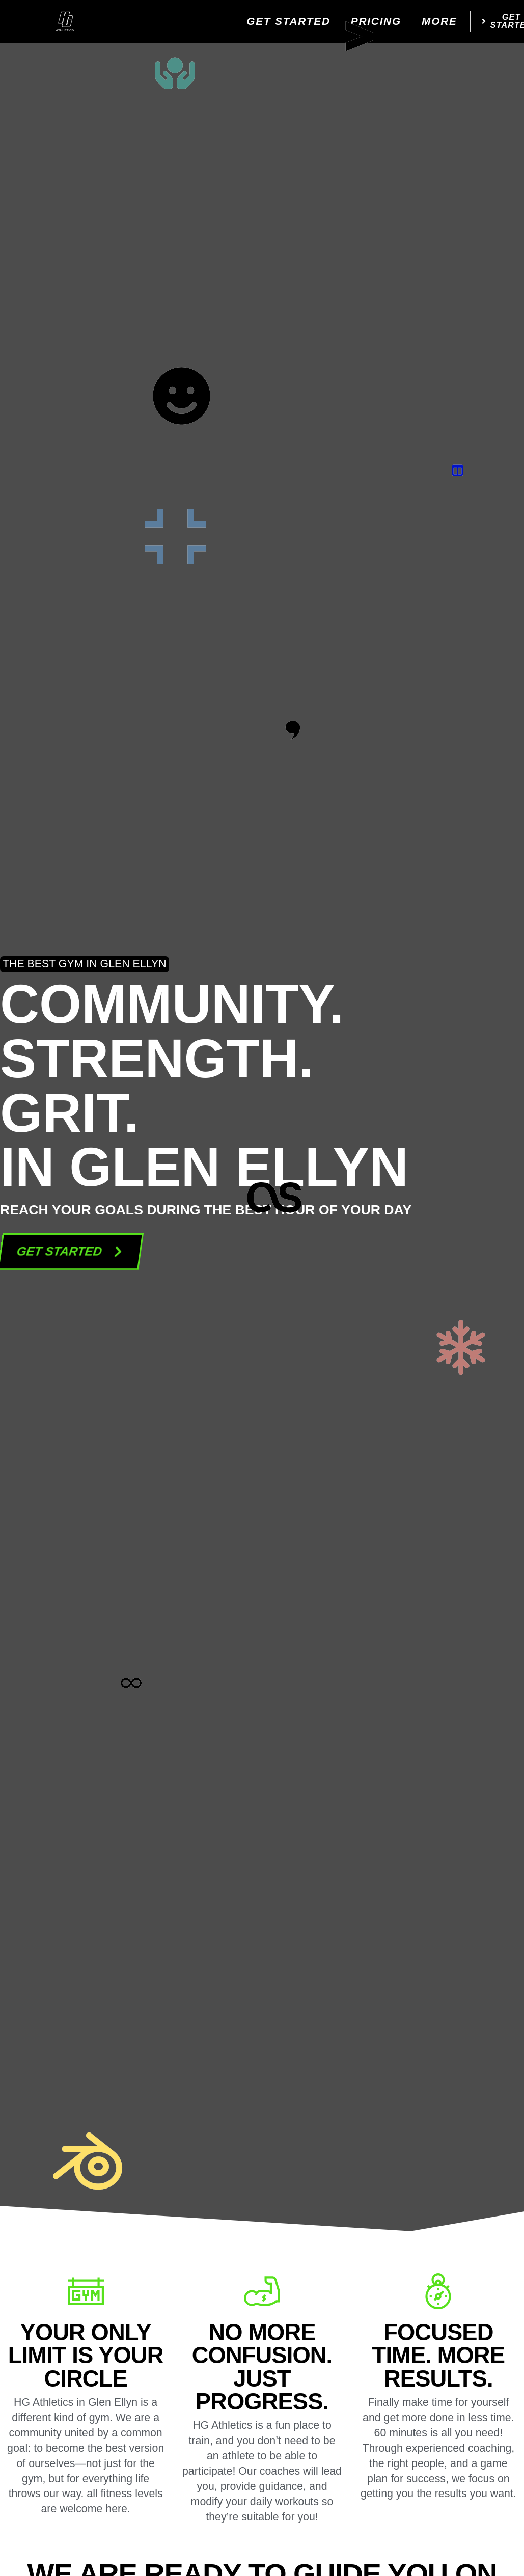 The image size is (524, 2576). Describe the element at coordinates (274, 1197) in the screenshot. I see `open Last.fm app` at that location.